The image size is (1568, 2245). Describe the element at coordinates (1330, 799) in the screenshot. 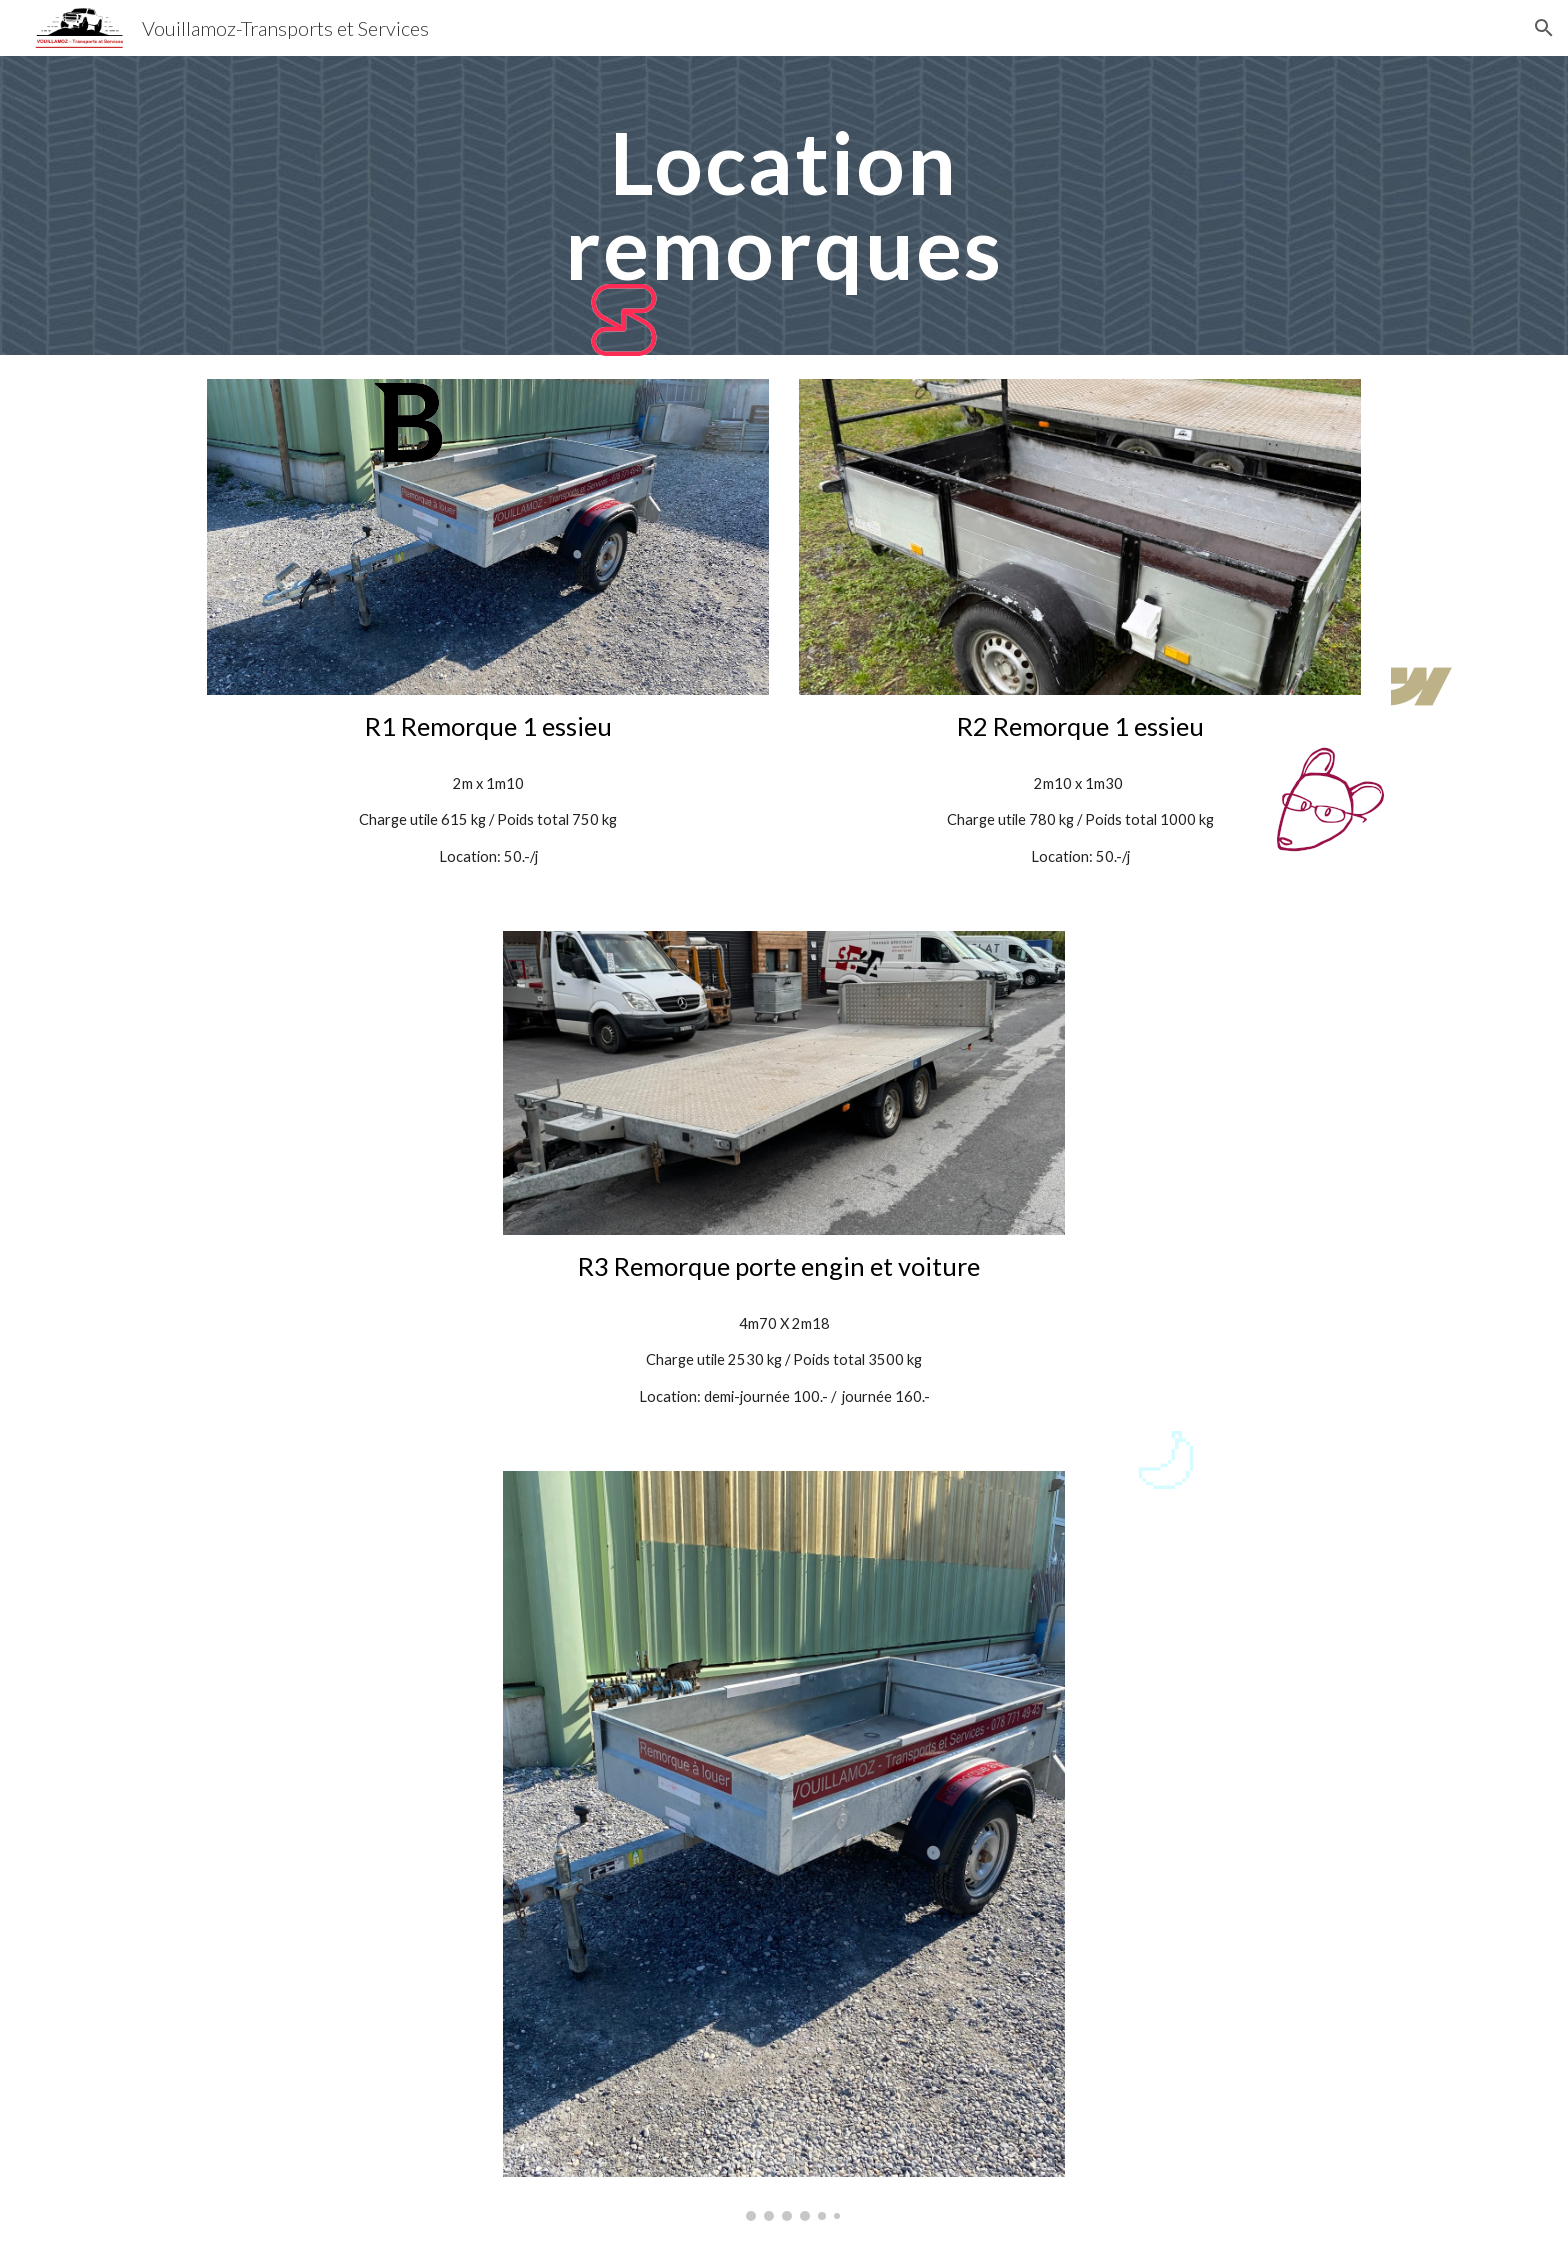

I see `editorconfig project logo` at that location.